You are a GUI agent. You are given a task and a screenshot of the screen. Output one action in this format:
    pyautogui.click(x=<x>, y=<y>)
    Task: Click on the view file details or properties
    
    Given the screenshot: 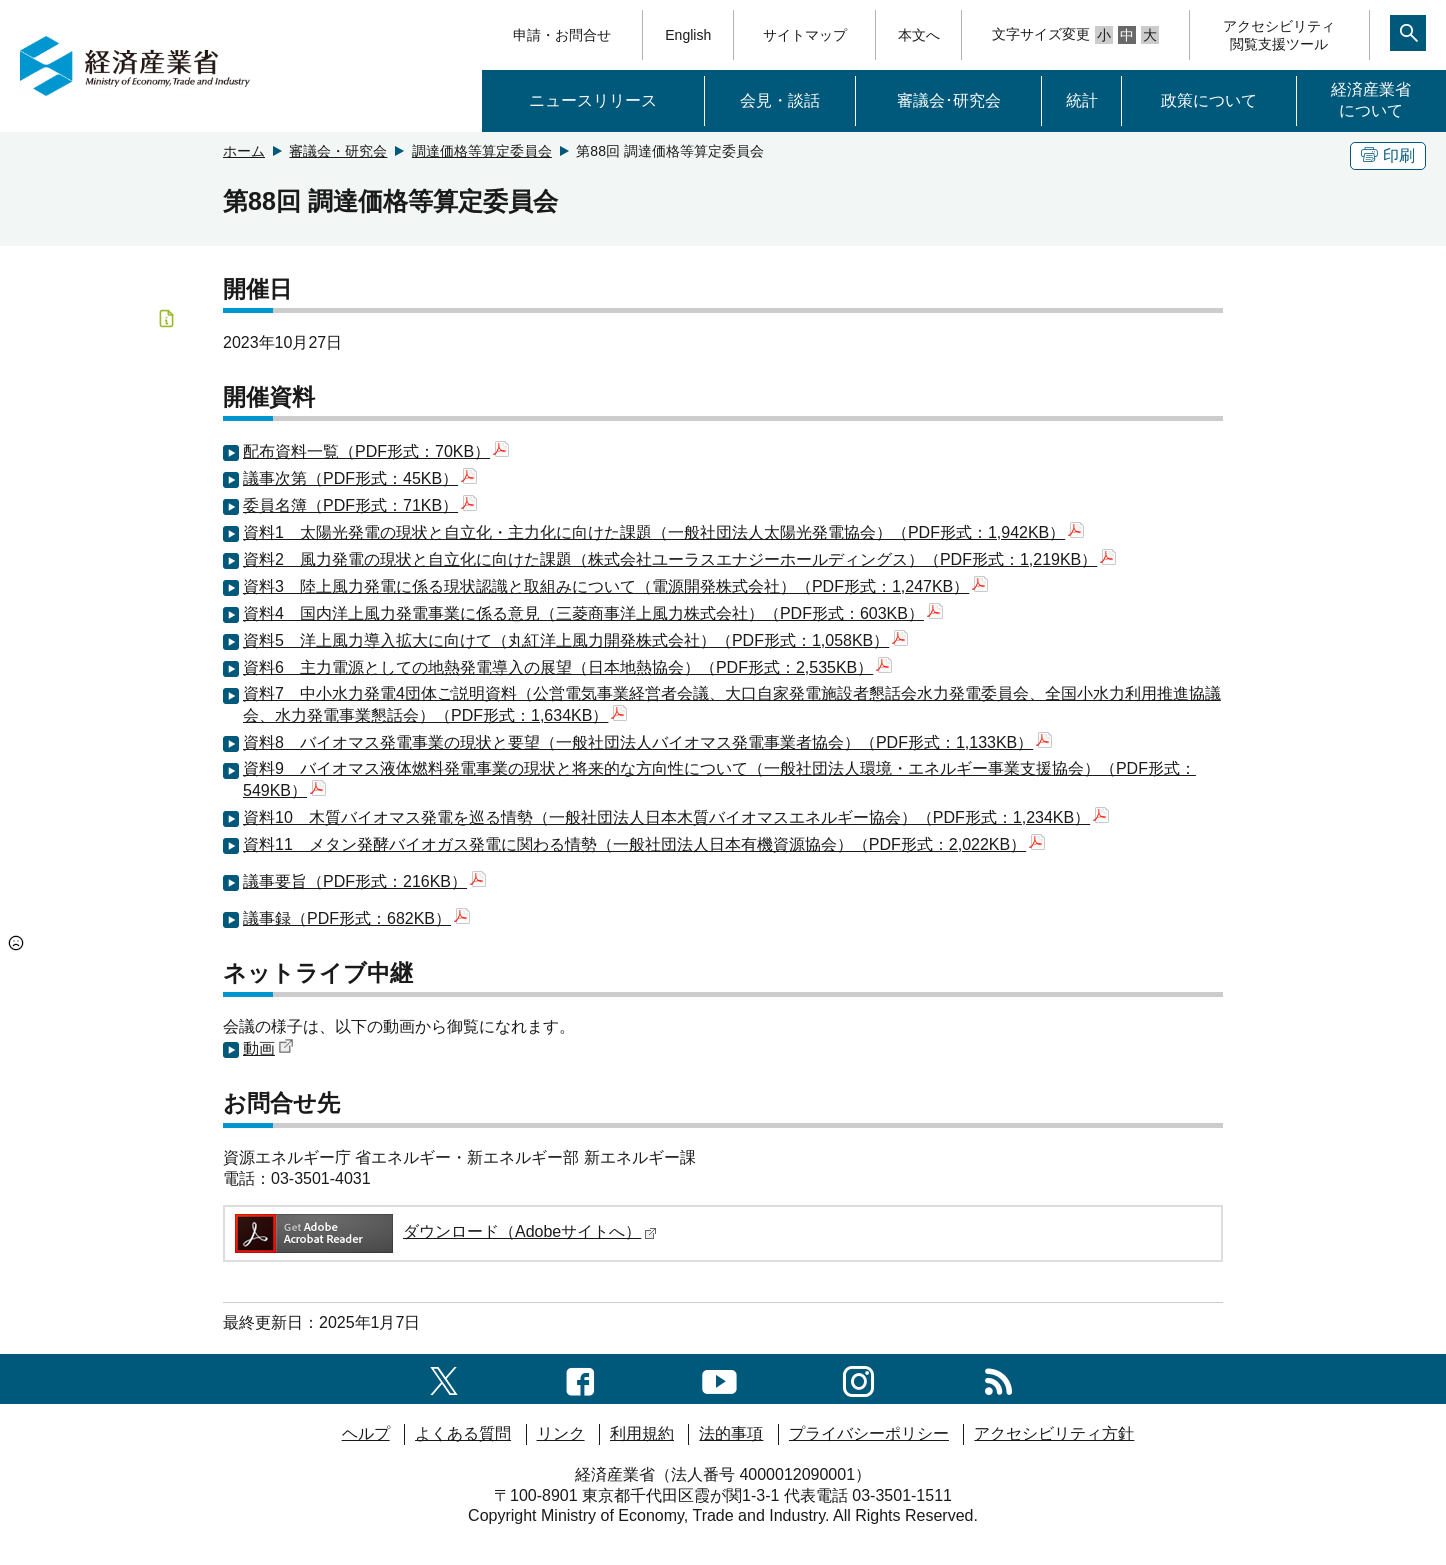 What is the action you would take?
    pyautogui.click(x=166, y=318)
    